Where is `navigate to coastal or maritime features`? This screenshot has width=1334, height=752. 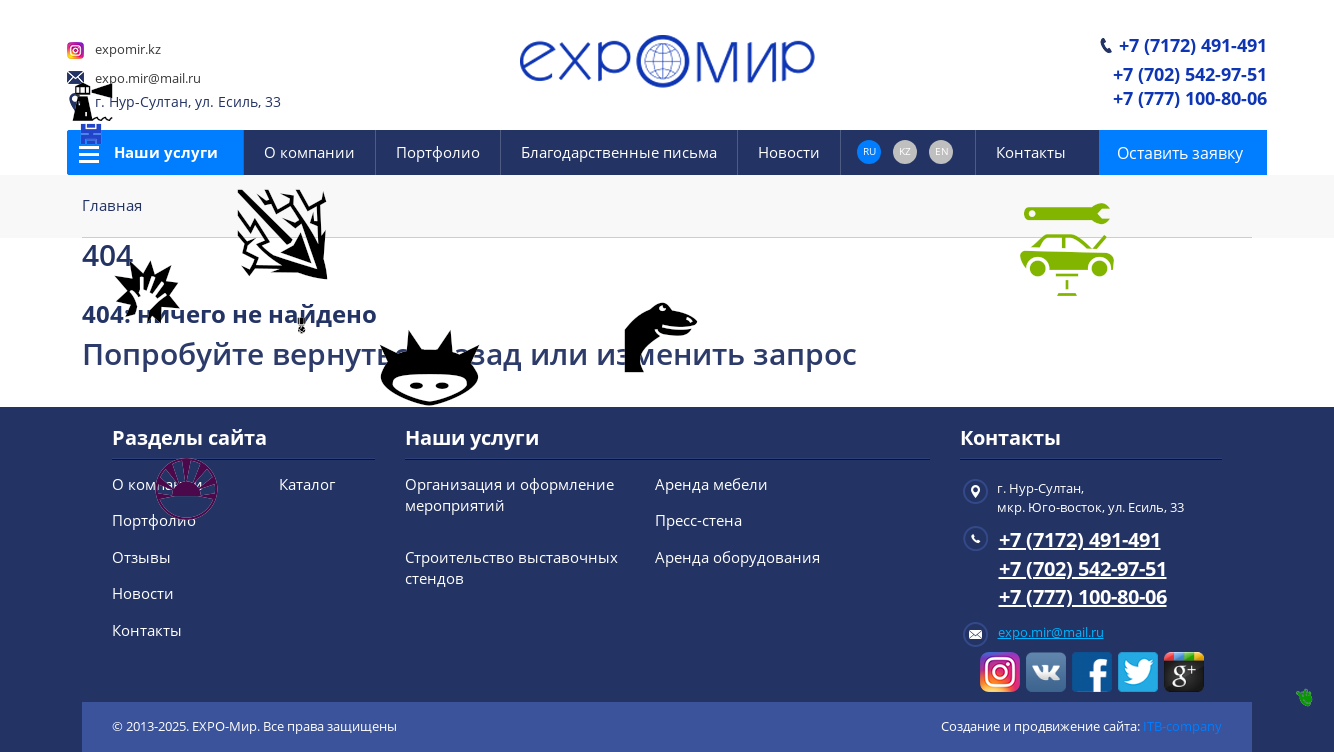
navigate to coastal or maritime features is located at coordinates (93, 101).